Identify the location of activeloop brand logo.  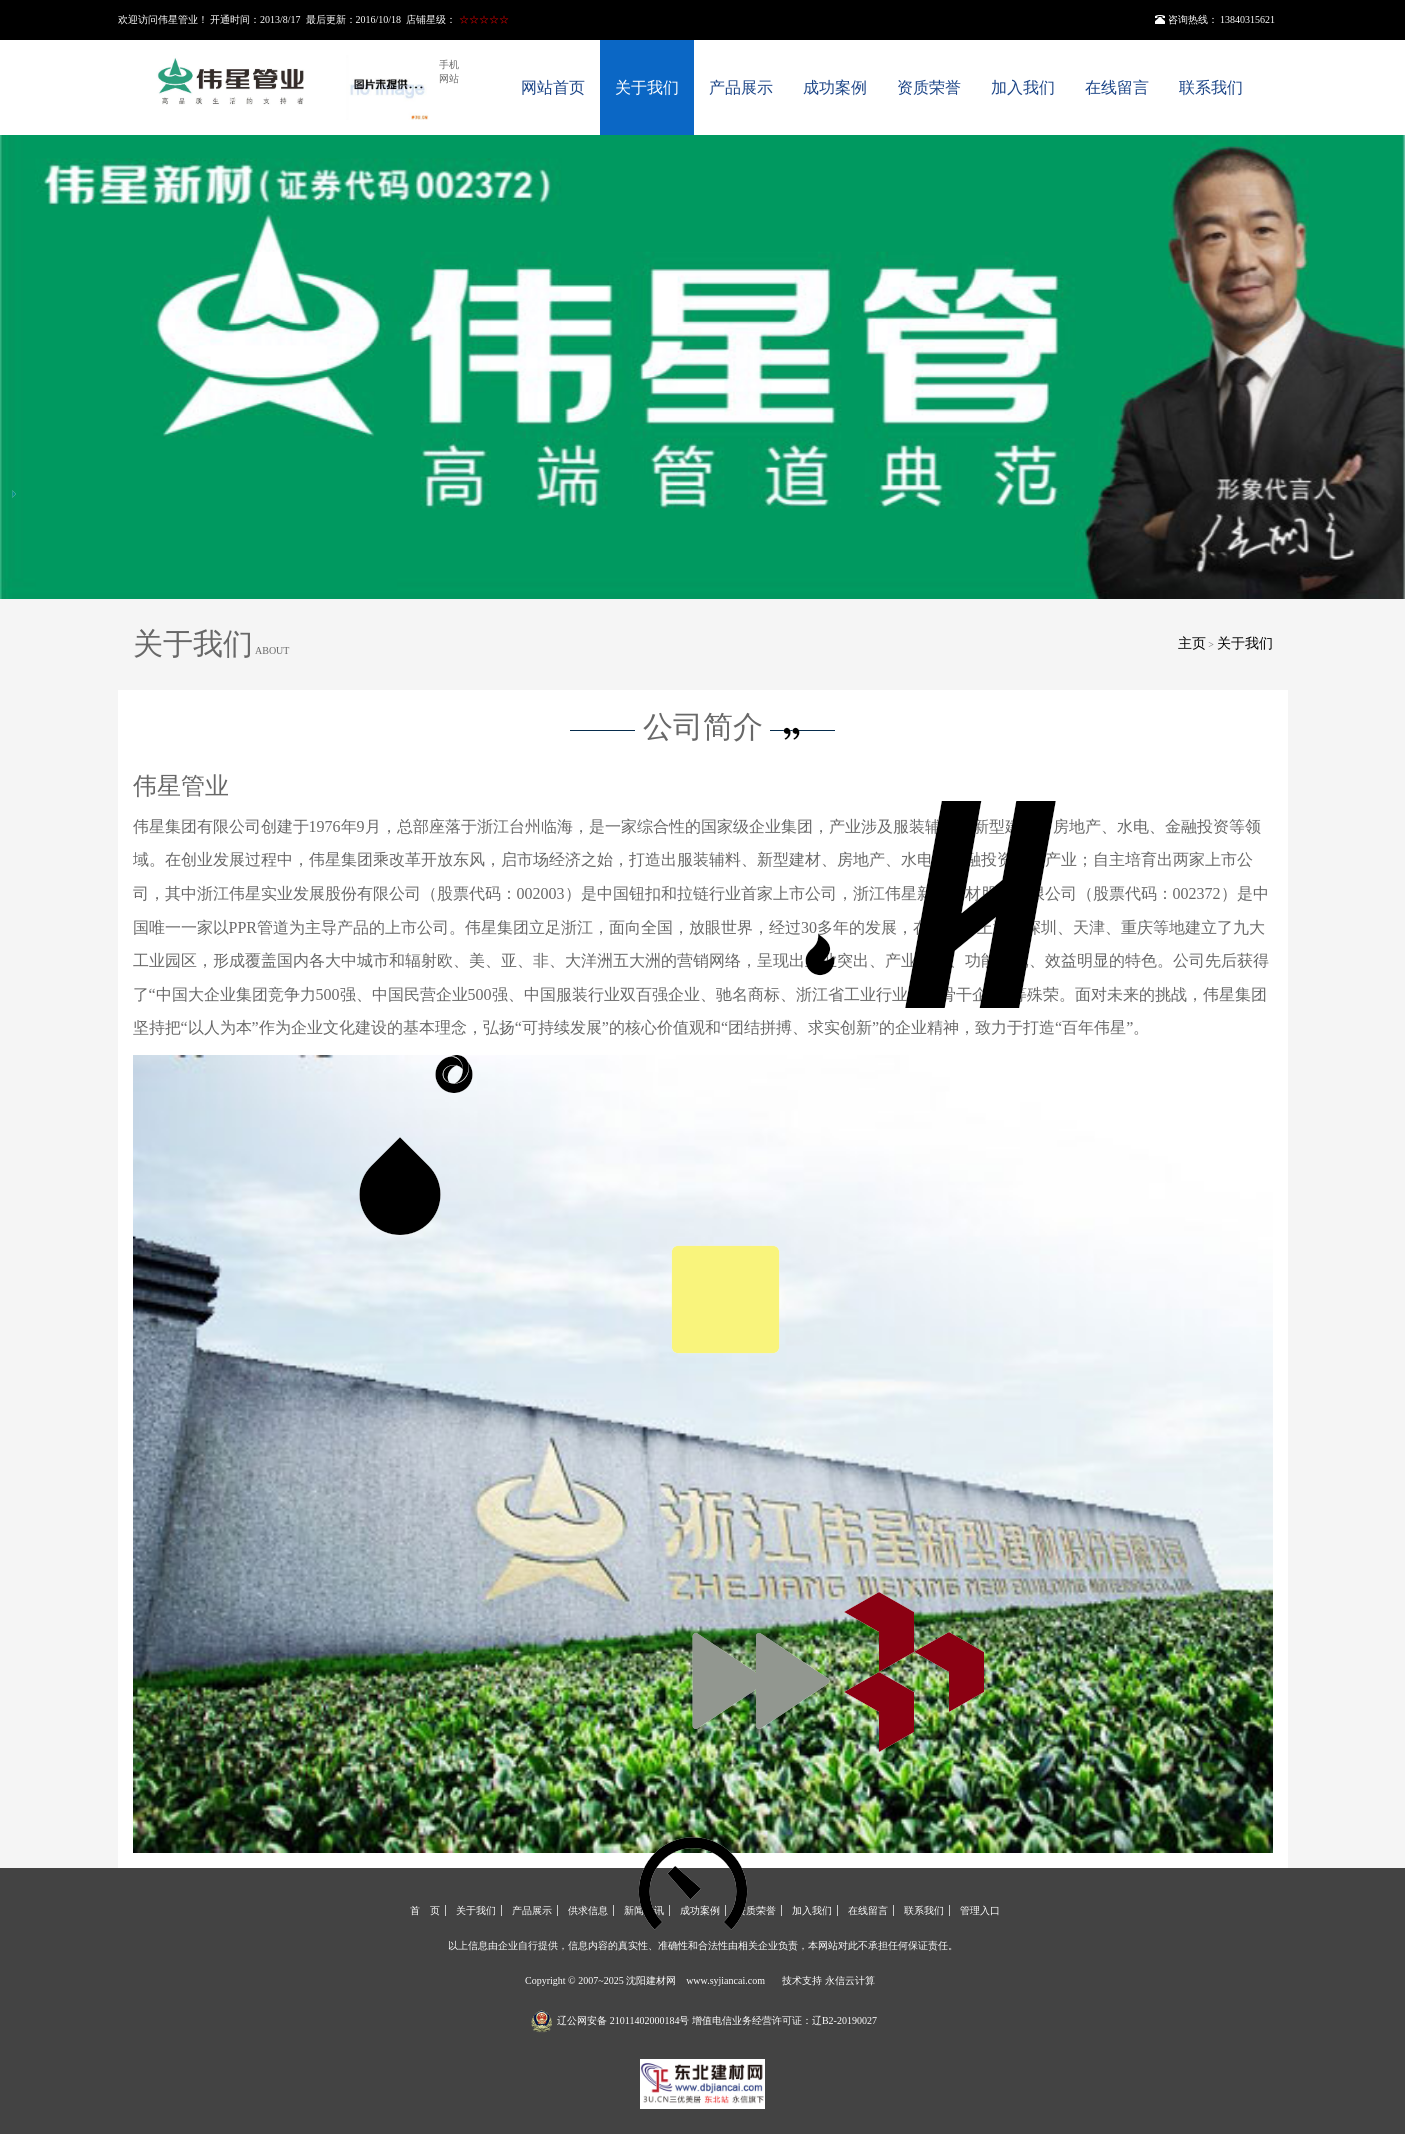
(454, 1074).